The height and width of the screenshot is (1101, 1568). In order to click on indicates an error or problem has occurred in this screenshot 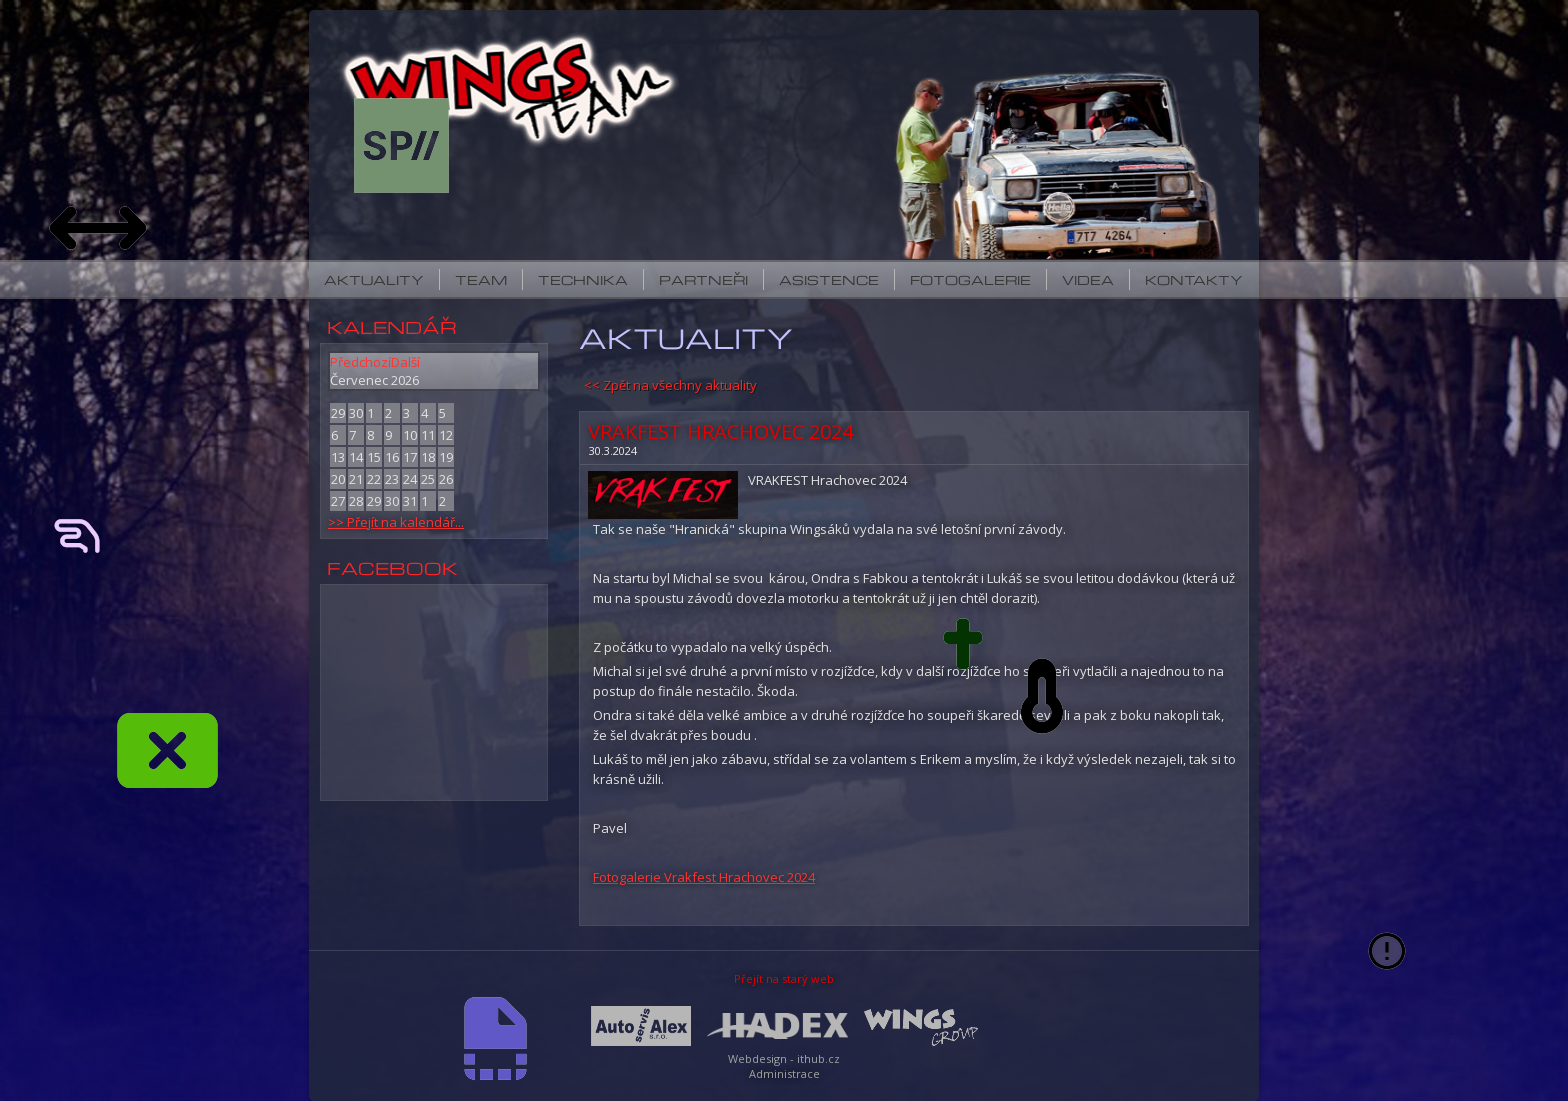, I will do `click(1387, 951)`.